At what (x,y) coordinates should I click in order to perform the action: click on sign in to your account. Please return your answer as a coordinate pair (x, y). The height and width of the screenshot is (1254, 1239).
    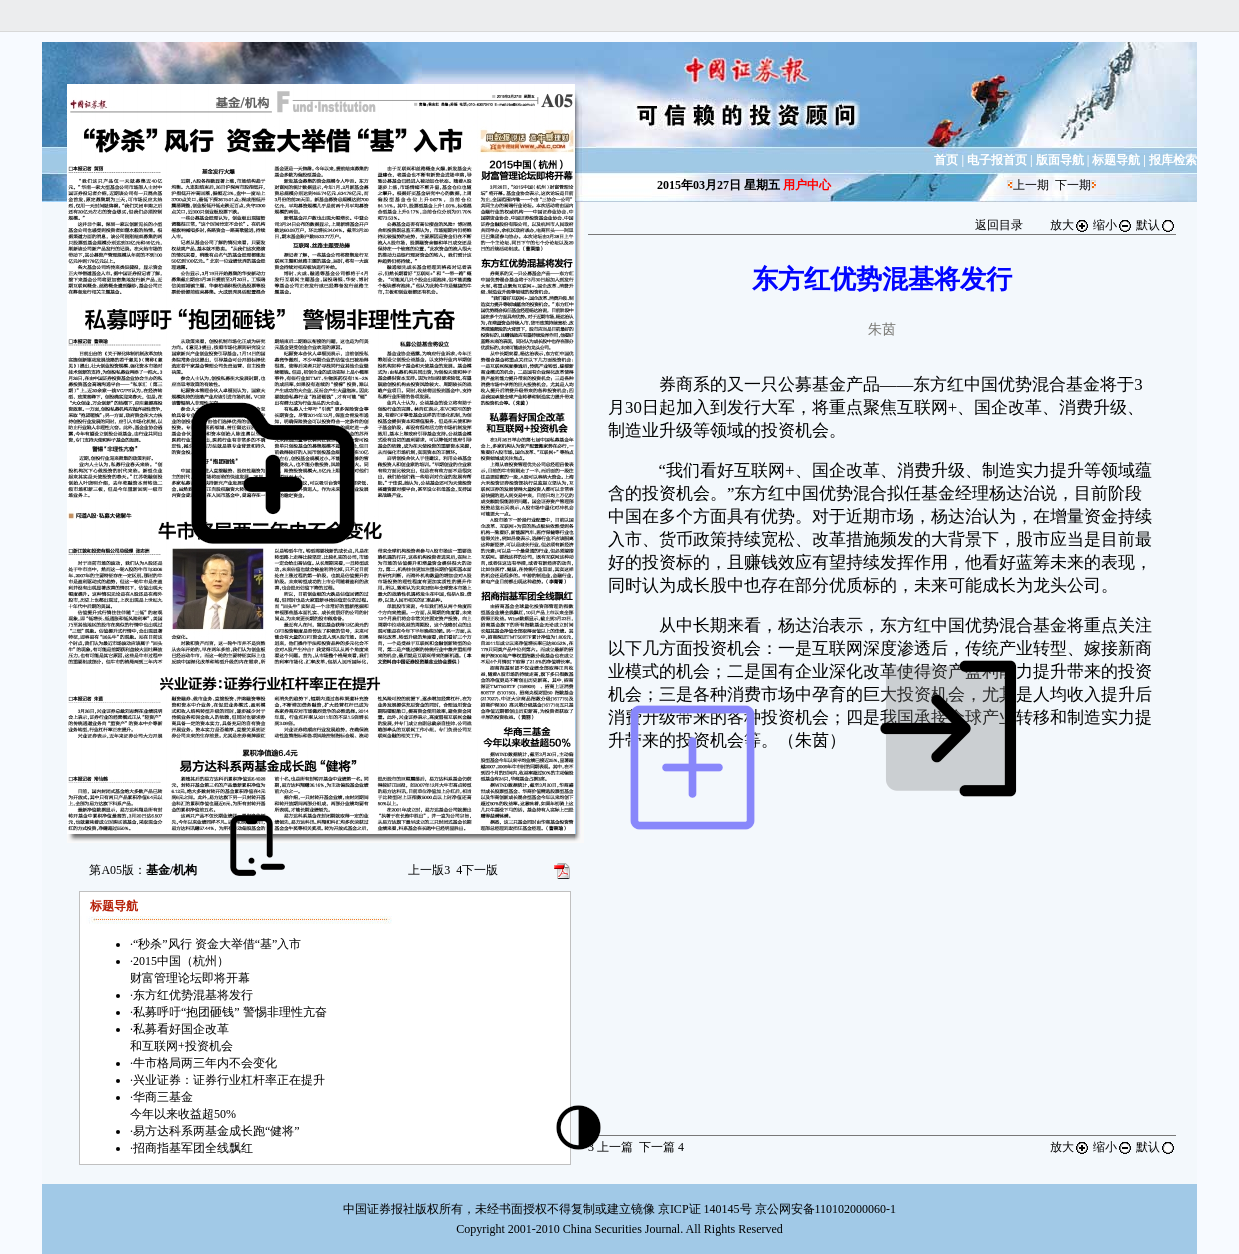
    Looking at the image, I should click on (959, 728).